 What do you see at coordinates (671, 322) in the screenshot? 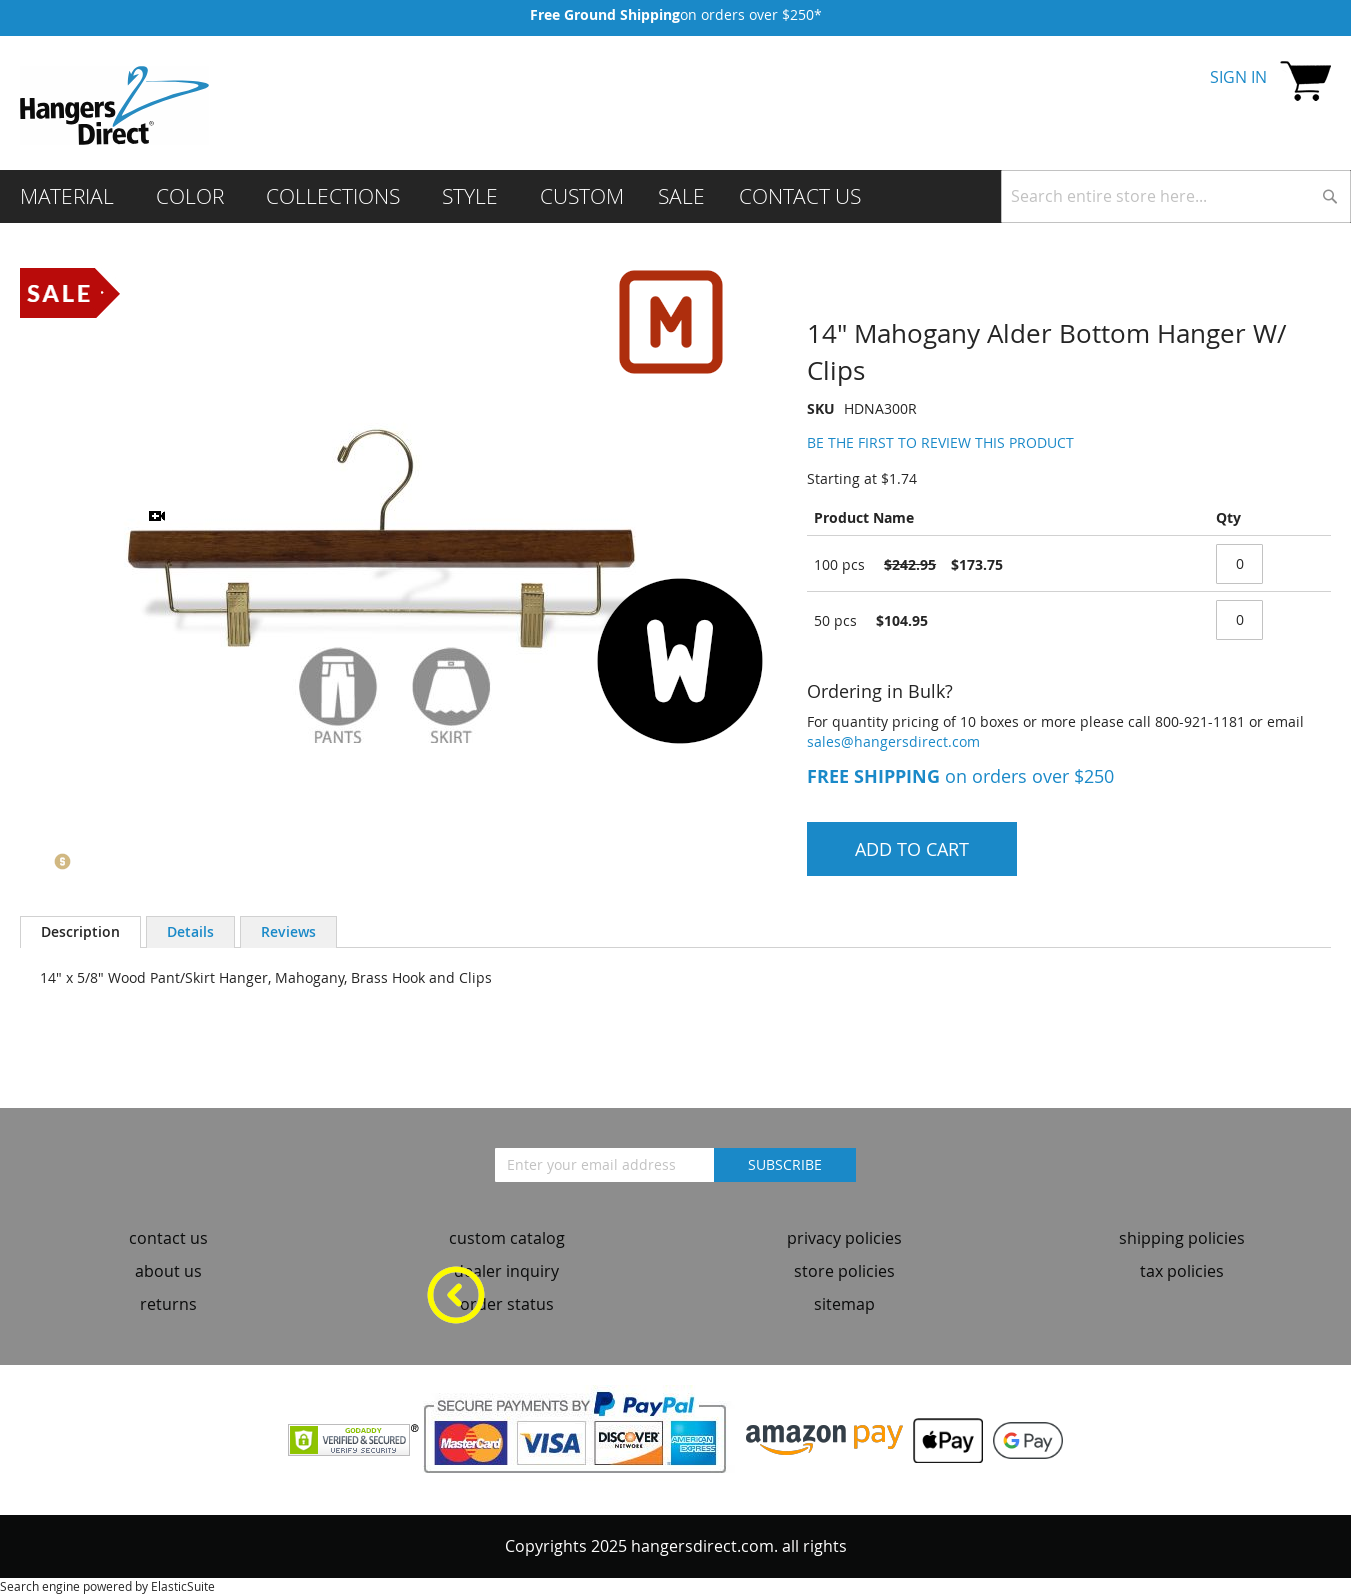
I see `select medium size option` at bounding box center [671, 322].